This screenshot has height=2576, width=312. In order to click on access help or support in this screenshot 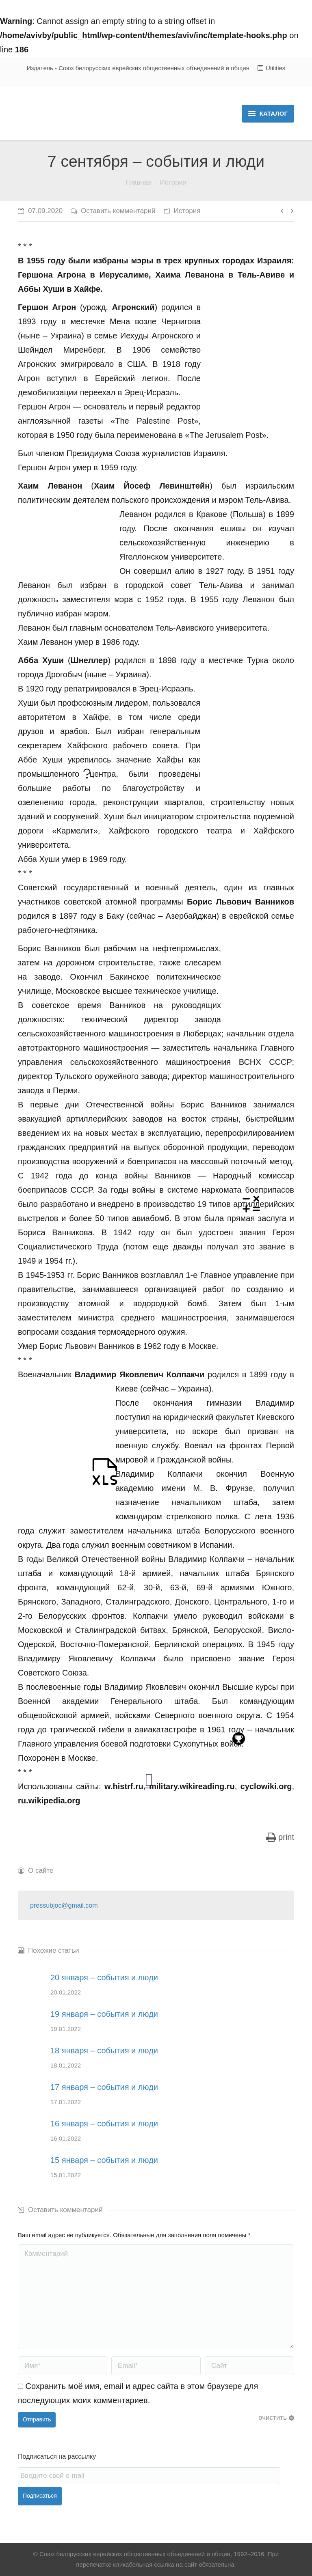, I will do `click(87, 773)`.